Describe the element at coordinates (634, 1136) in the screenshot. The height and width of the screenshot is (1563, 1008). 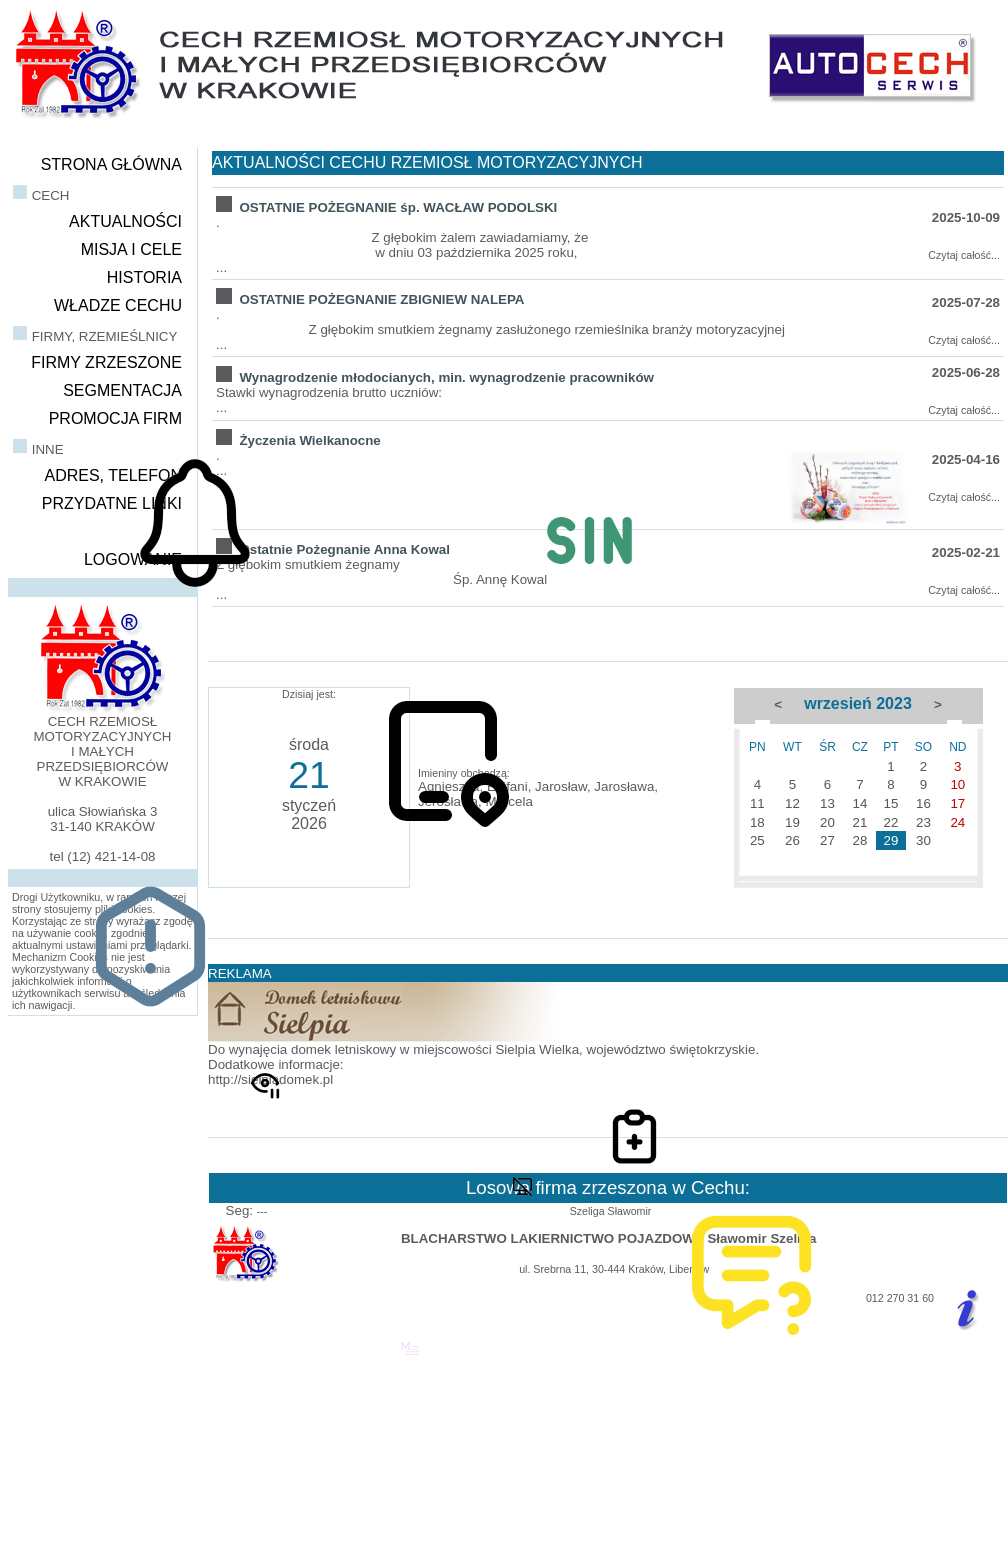
I see `add a new note or item to clipboard` at that location.